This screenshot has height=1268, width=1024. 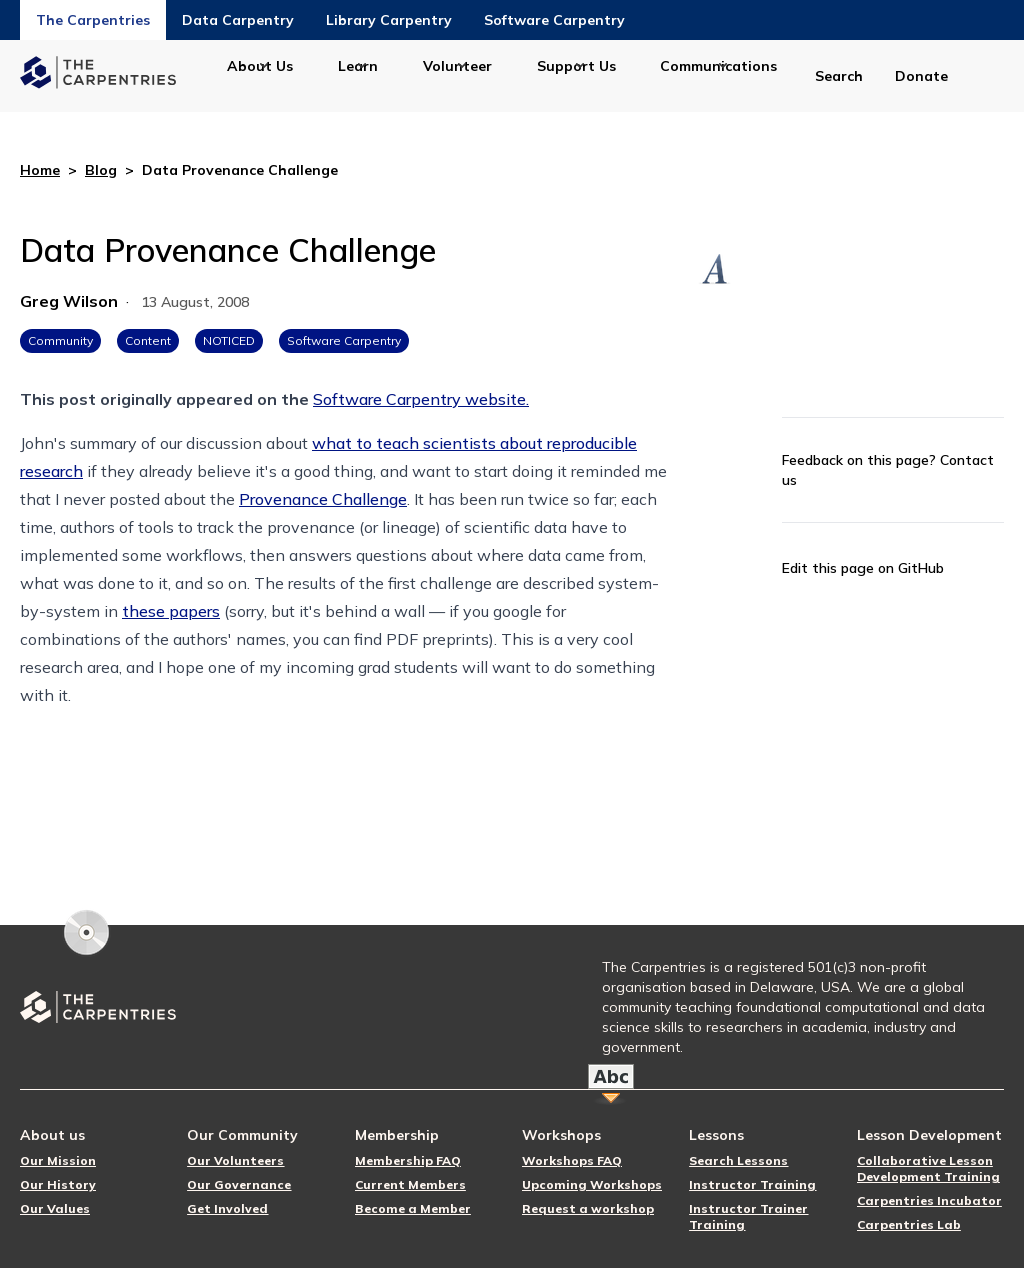 What do you see at coordinates (714, 268) in the screenshot?
I see `access font settings and typography preferences` at bounding box center [714, 268].